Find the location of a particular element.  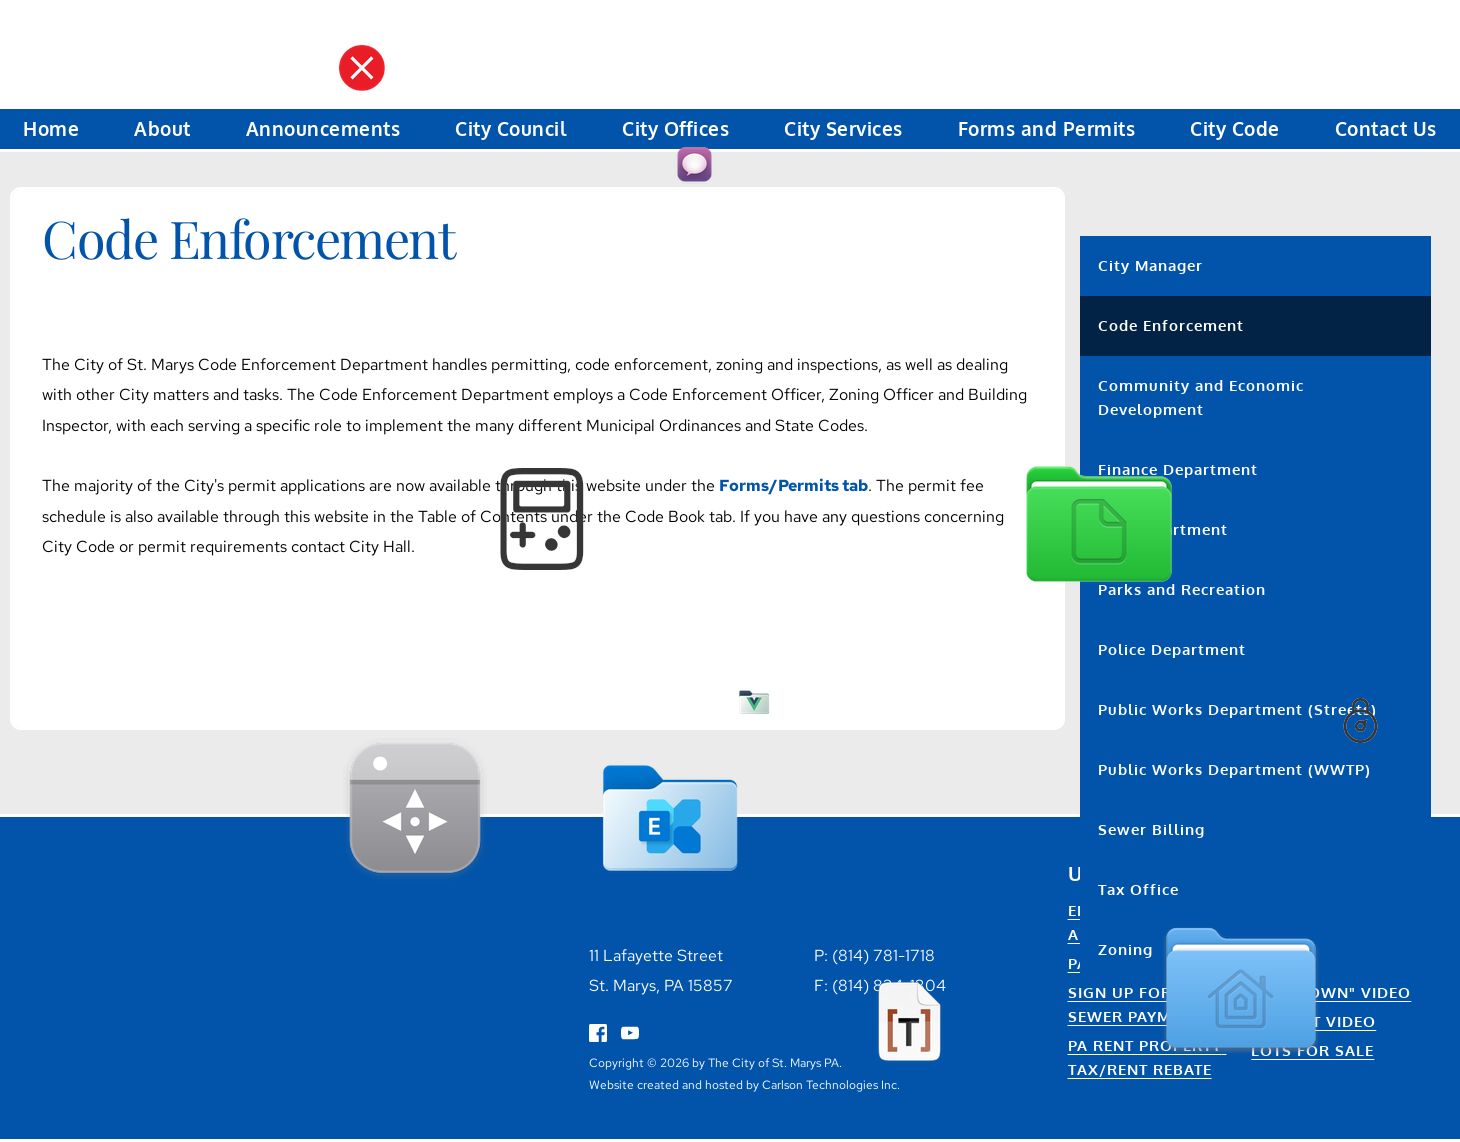

open the games app is located at coordinates (545, 519).